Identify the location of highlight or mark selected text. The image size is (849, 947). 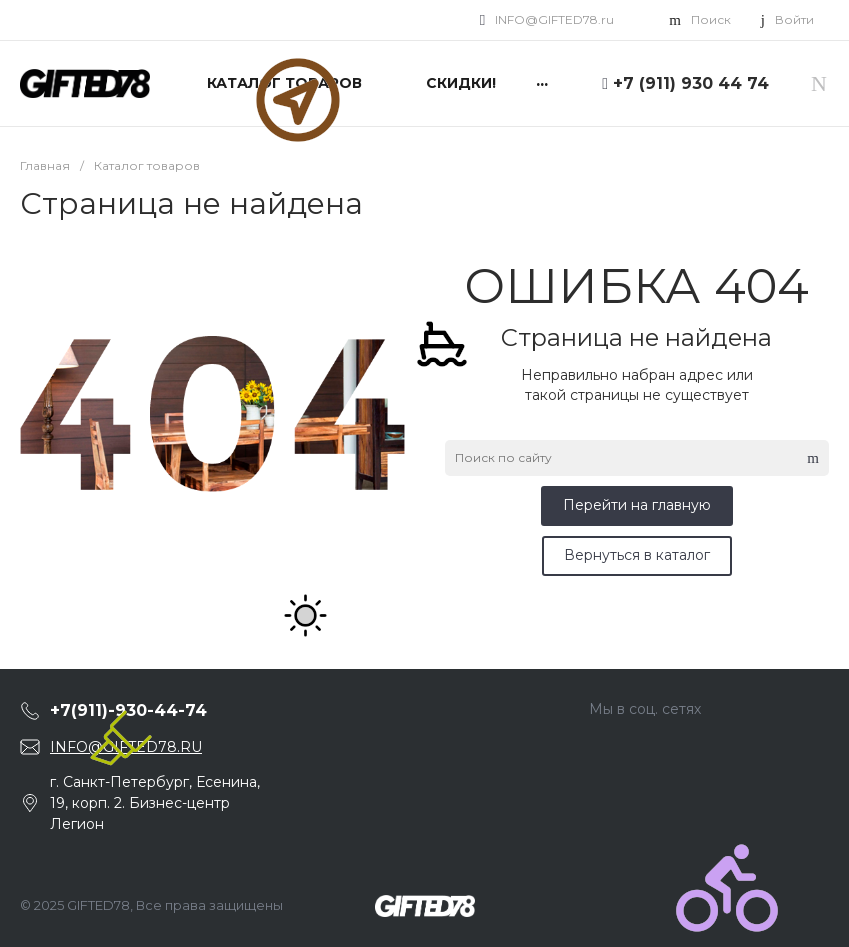
(119, 741).